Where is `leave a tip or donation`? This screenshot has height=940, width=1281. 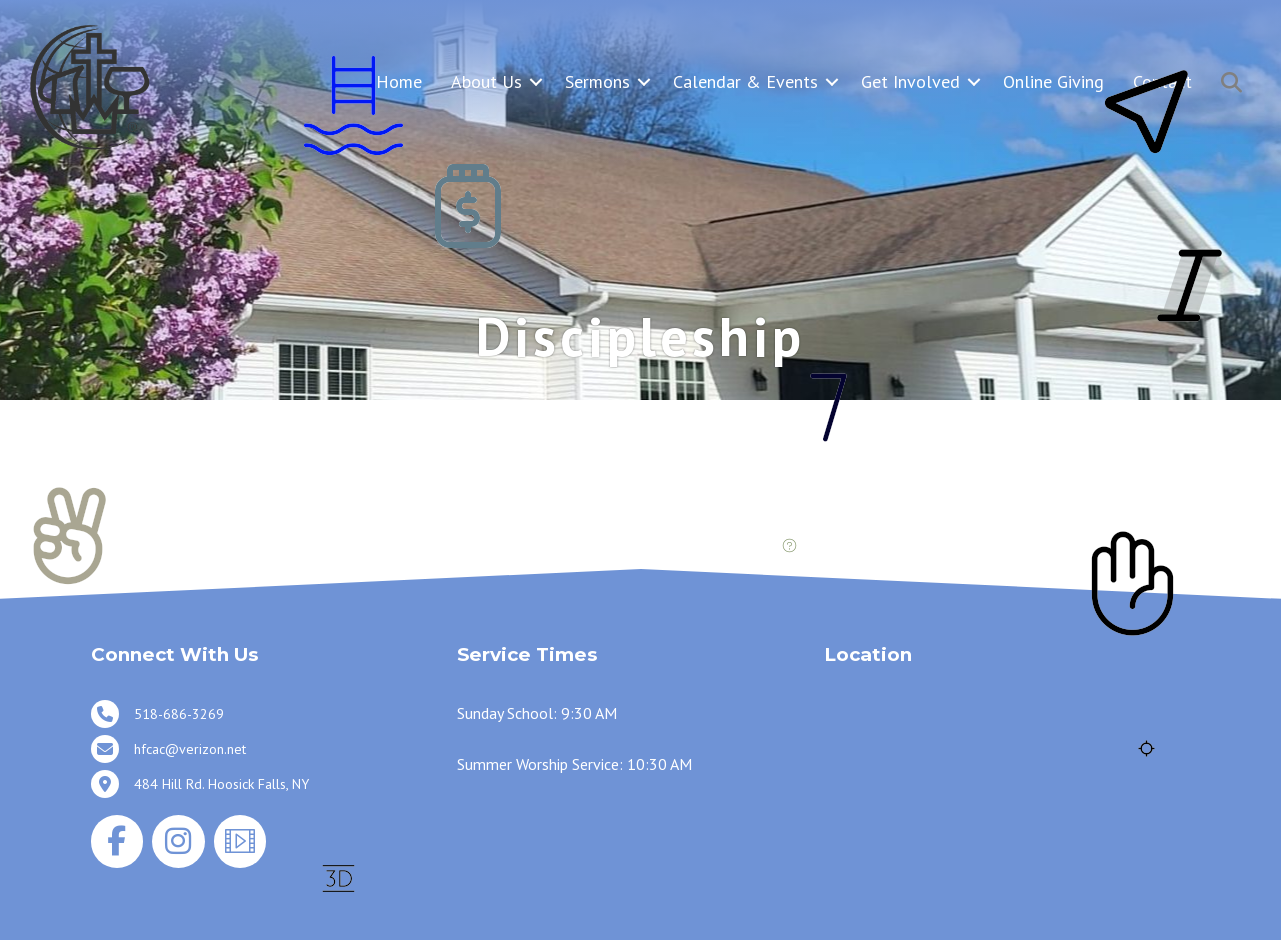 leave a tip or donation is located at coordinates (468, 206).